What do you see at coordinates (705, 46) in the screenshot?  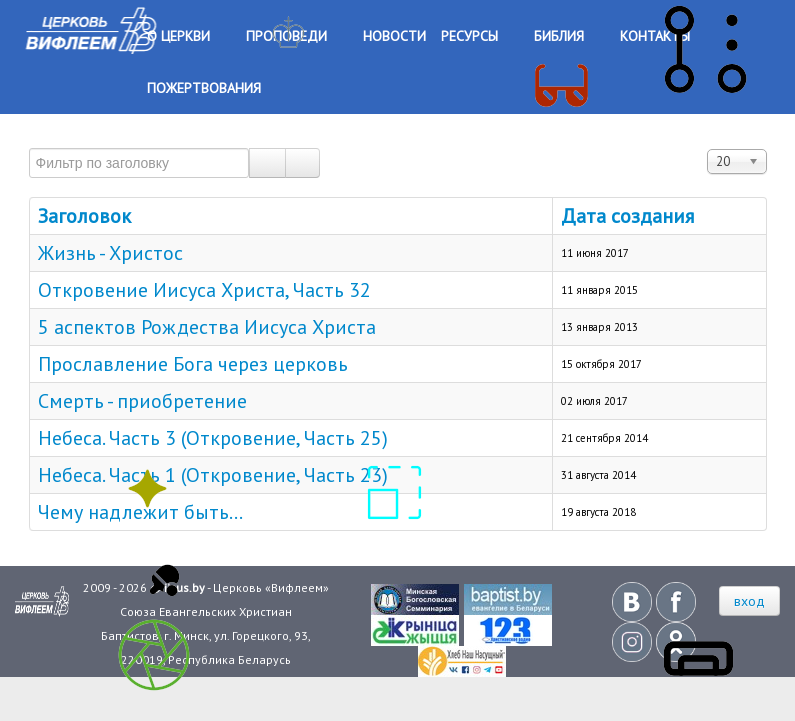 I see `draft pull request awaiting review` at bounding box center [705, 46].